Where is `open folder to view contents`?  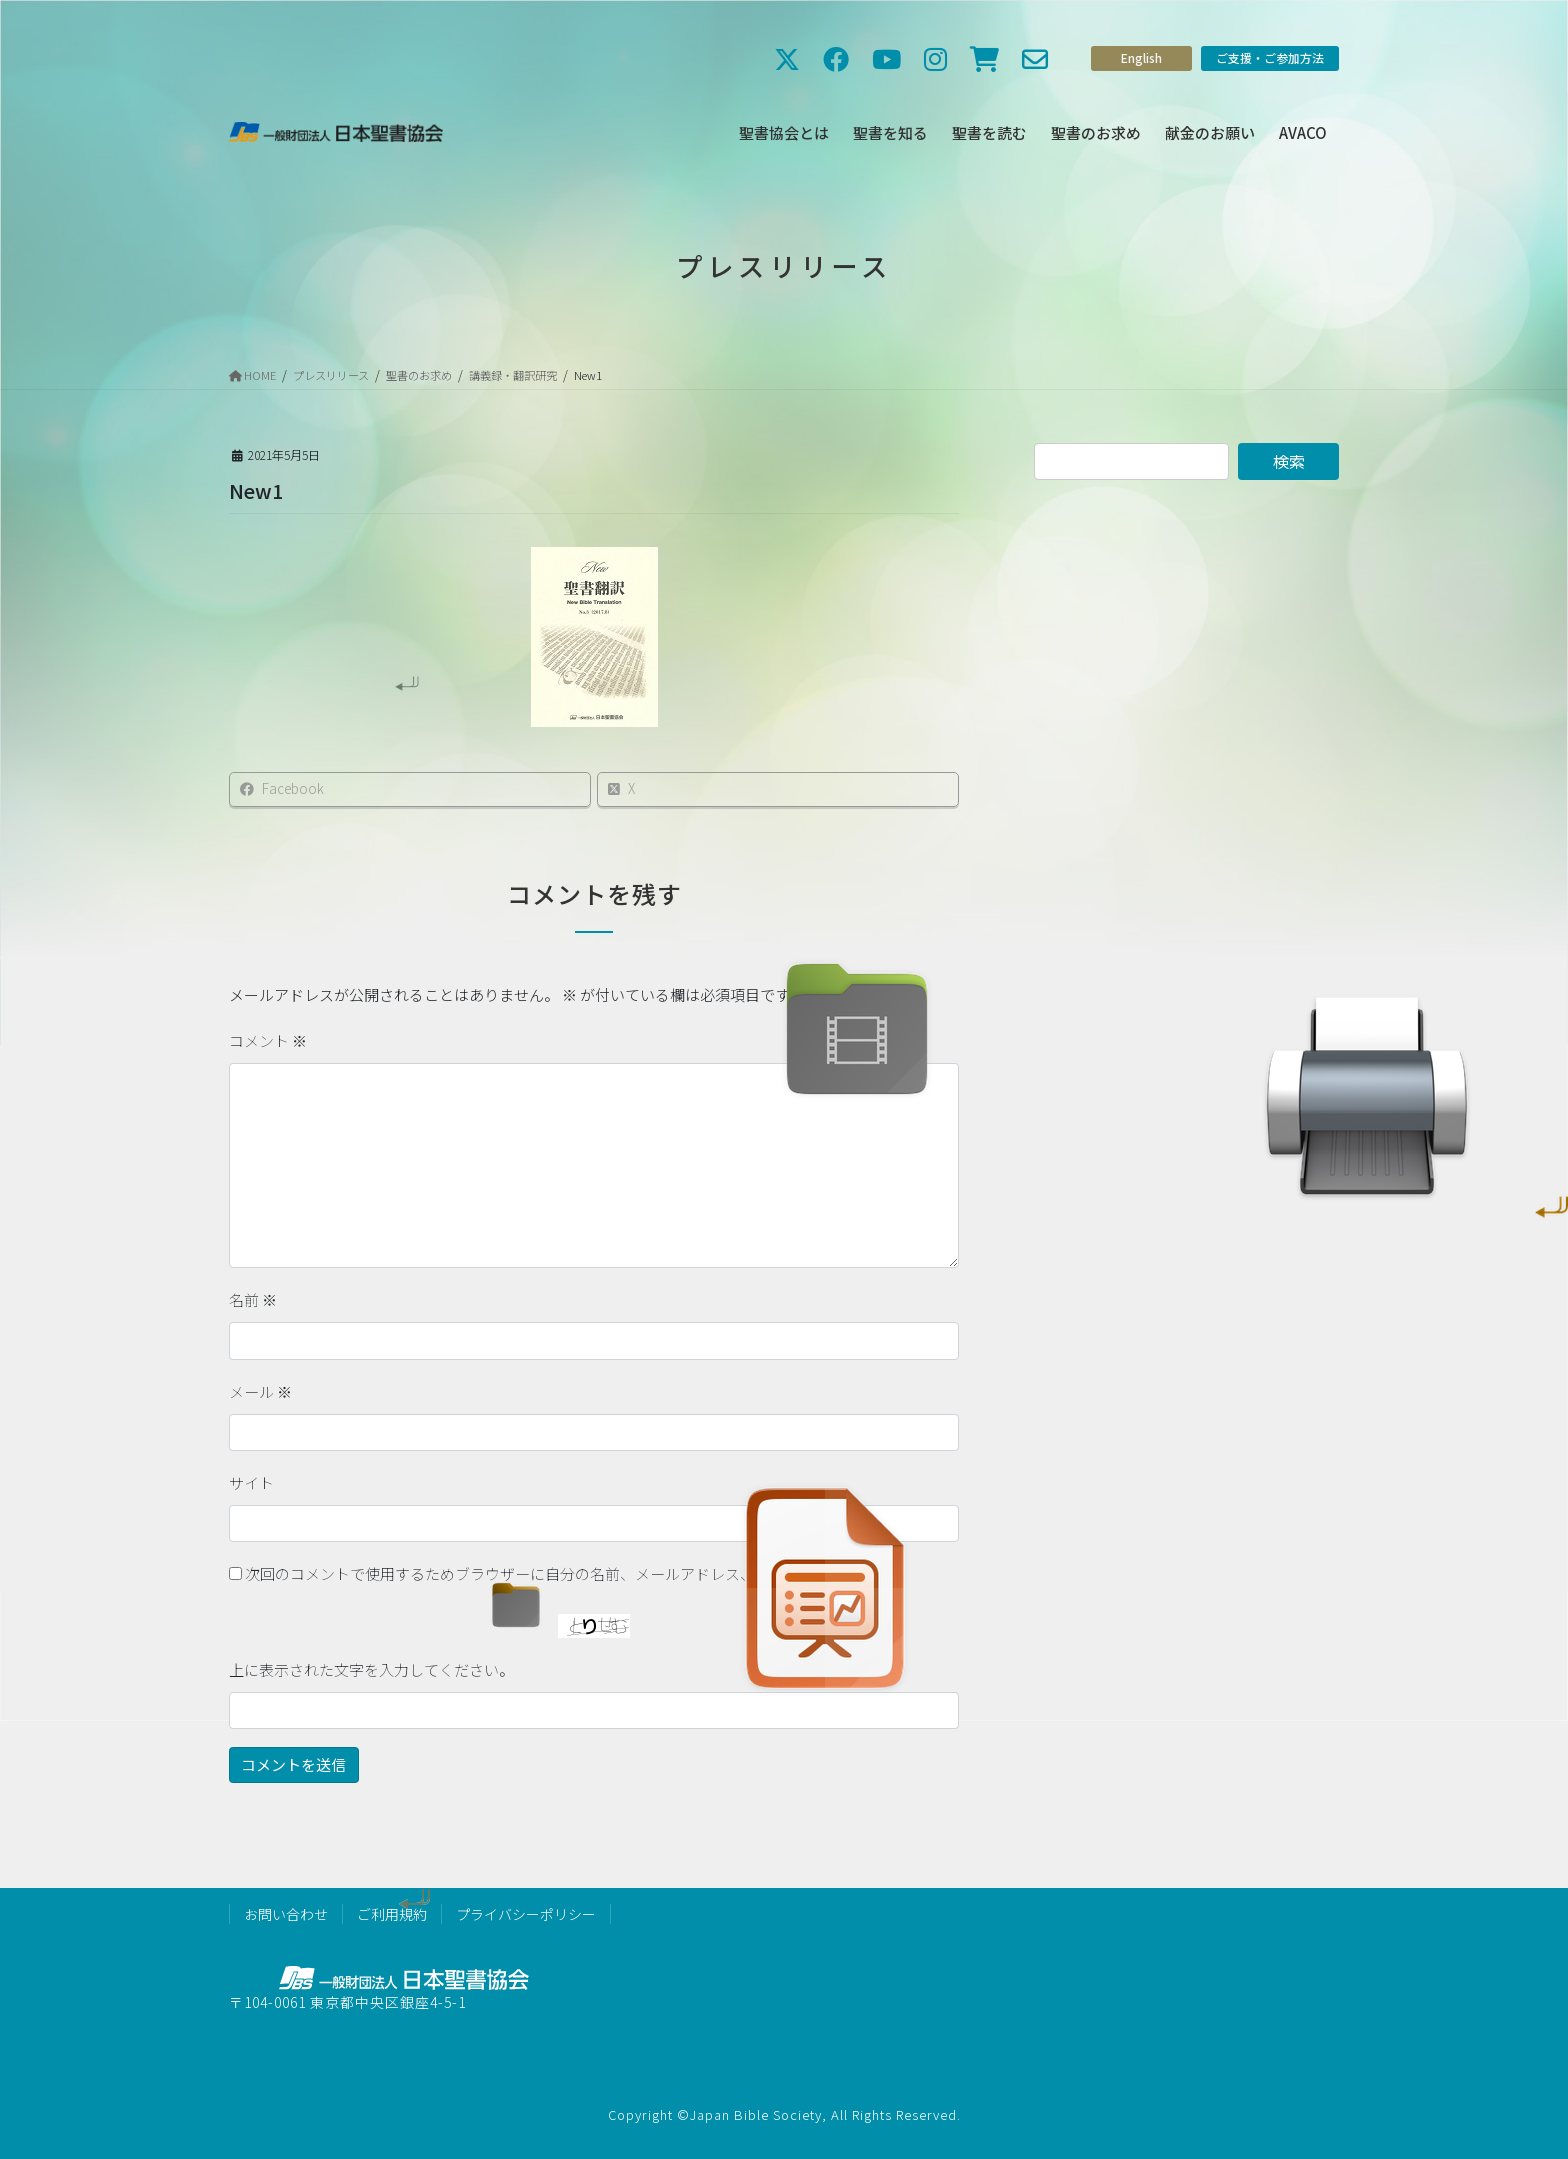
open folder to view contents is located at coordinates (516, 1605).